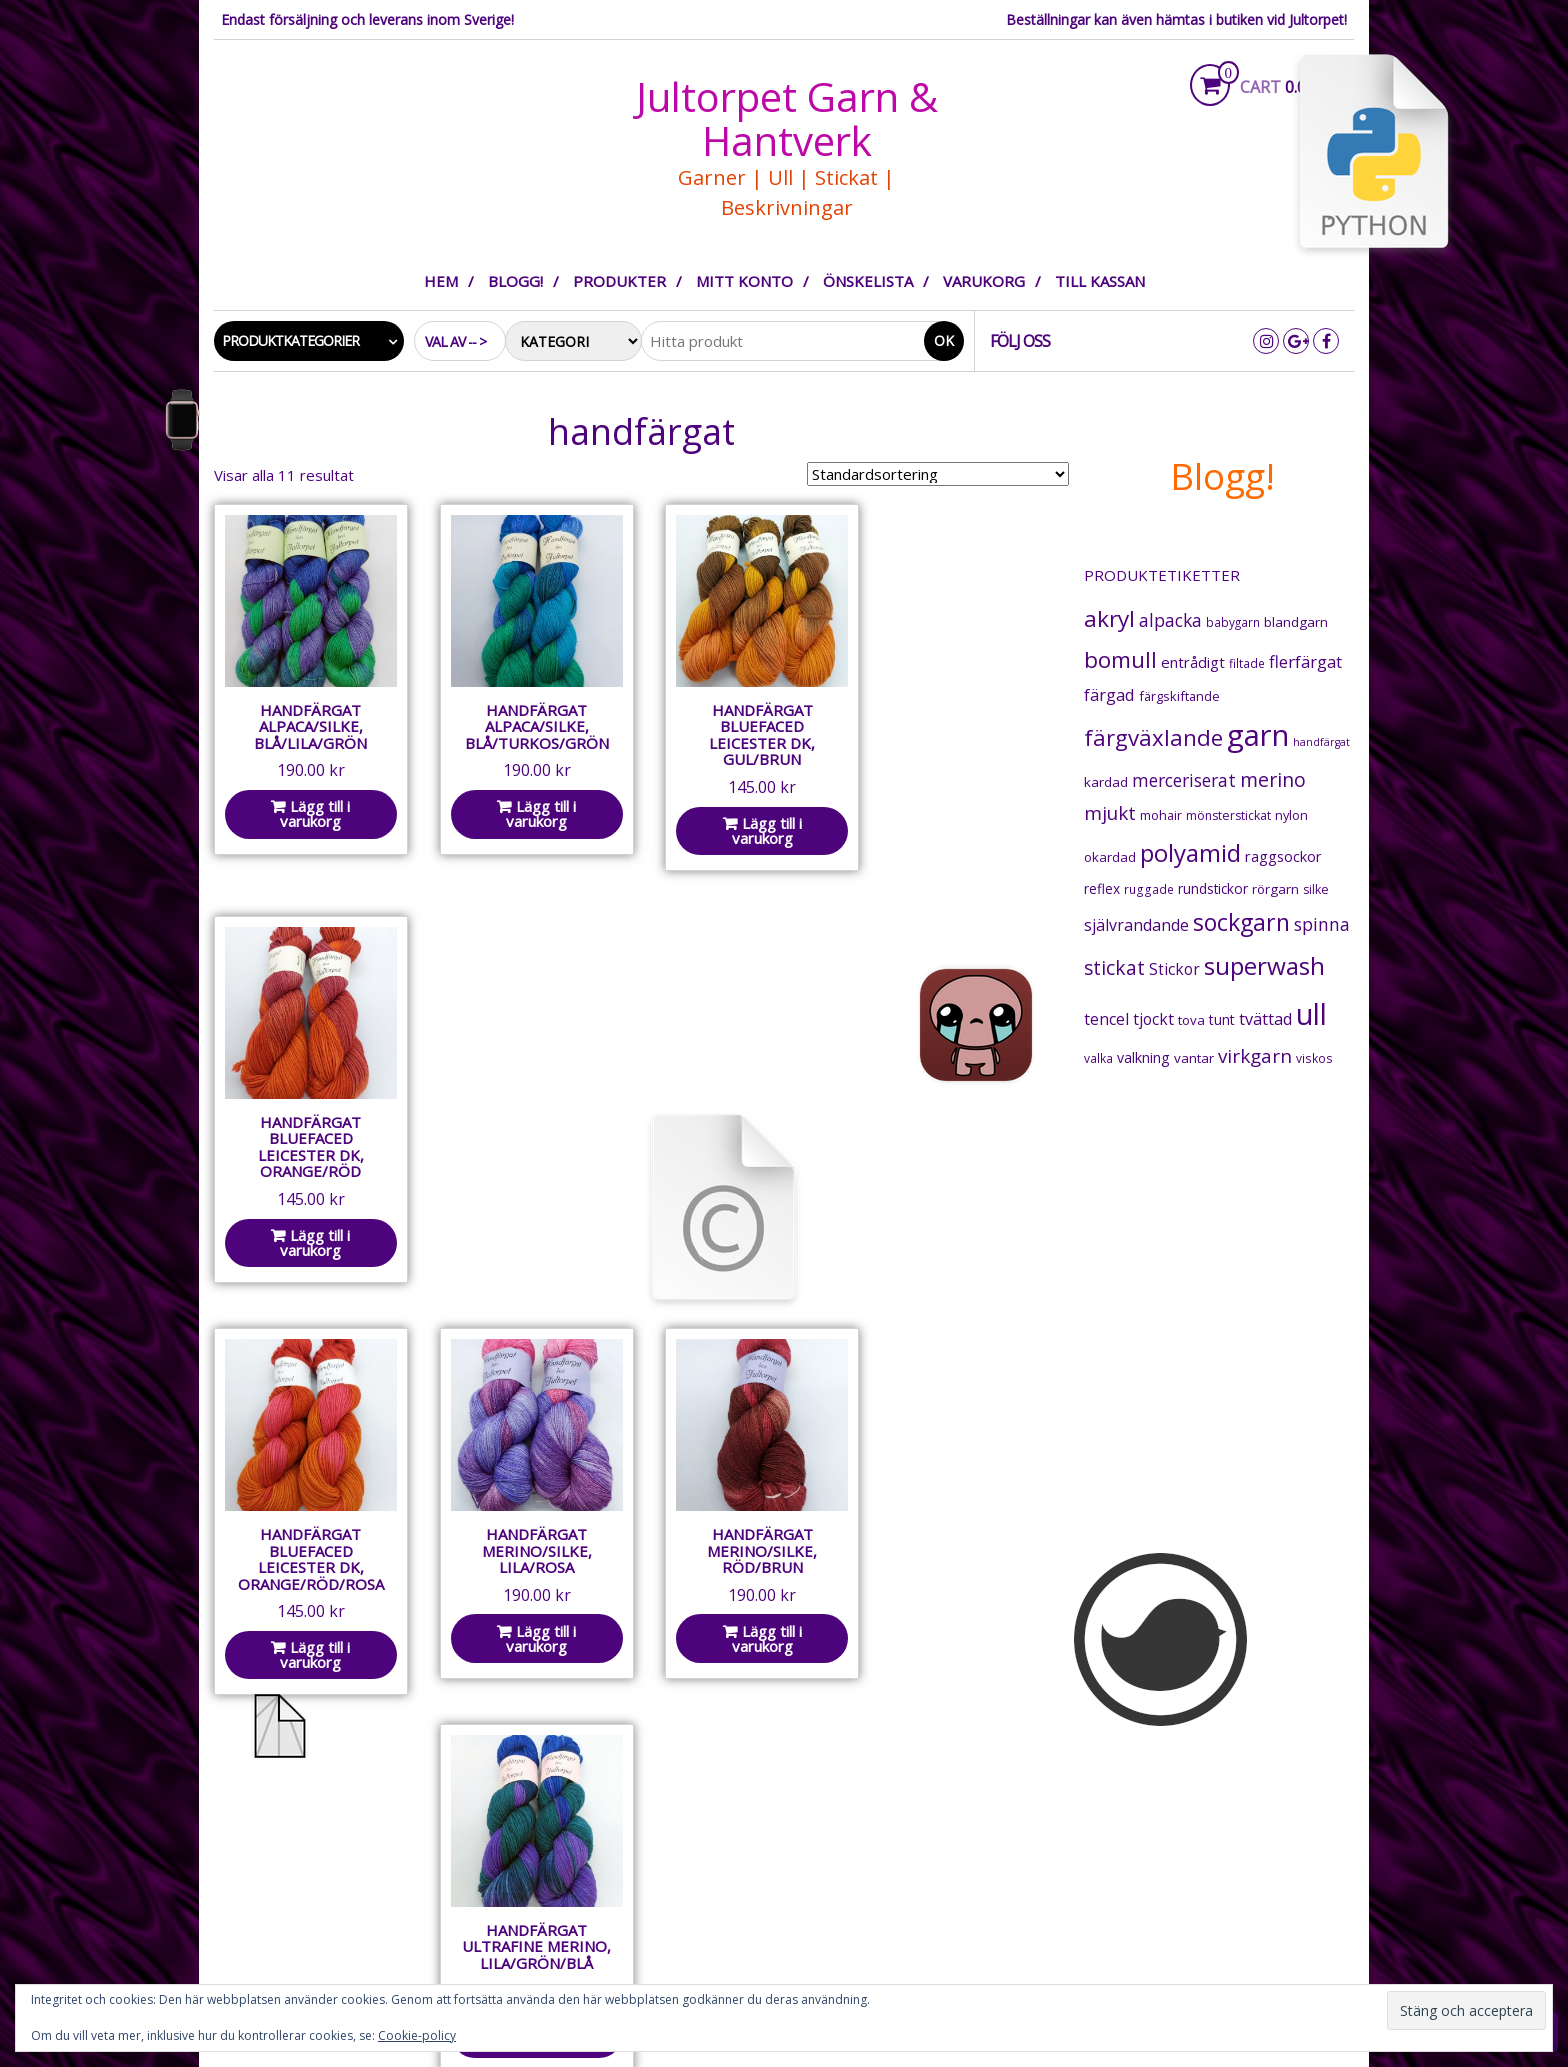 The image size is (1568, 2067). I want to click on a python source code file, so click(1374, 155).